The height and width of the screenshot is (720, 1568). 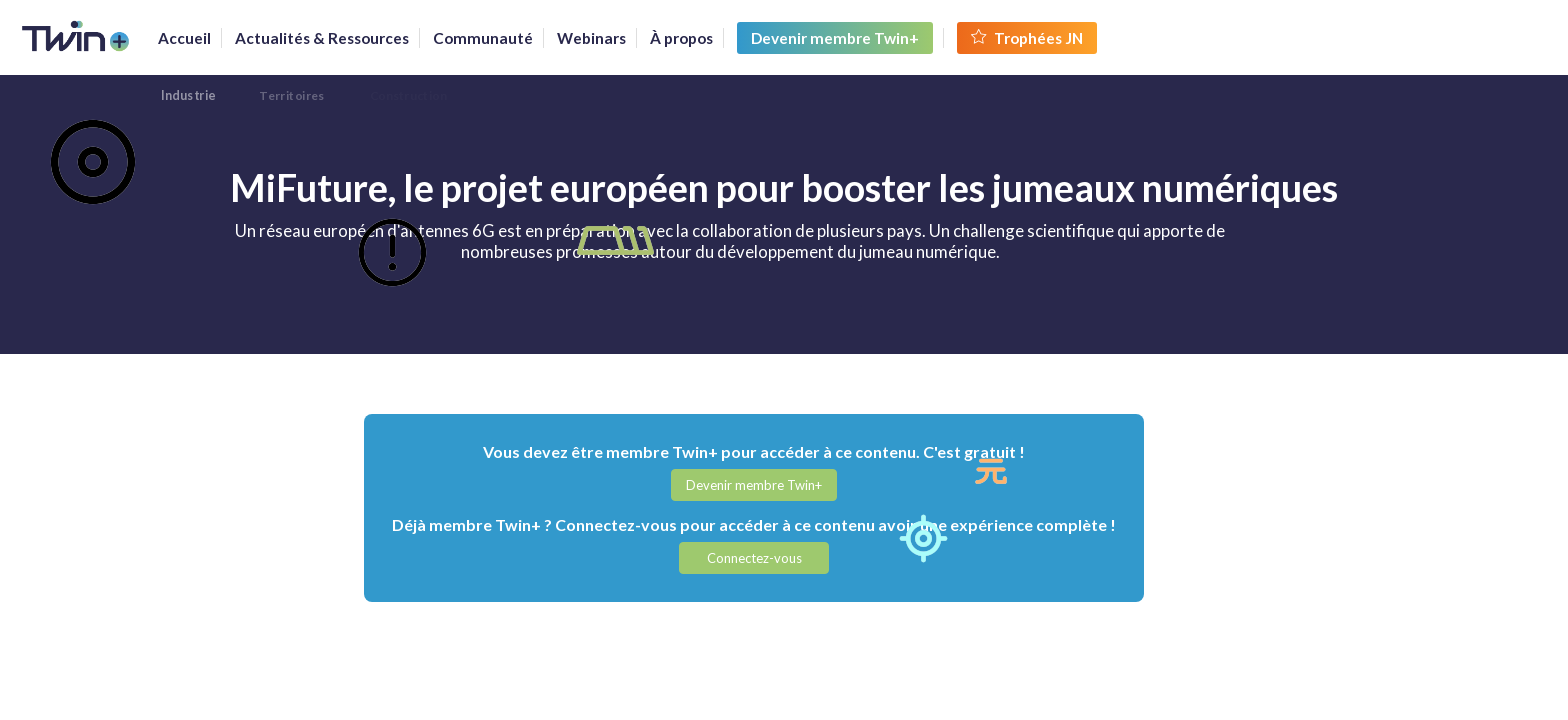 I want to click on indicates a warning or caution state, so click(x=392, y=252).